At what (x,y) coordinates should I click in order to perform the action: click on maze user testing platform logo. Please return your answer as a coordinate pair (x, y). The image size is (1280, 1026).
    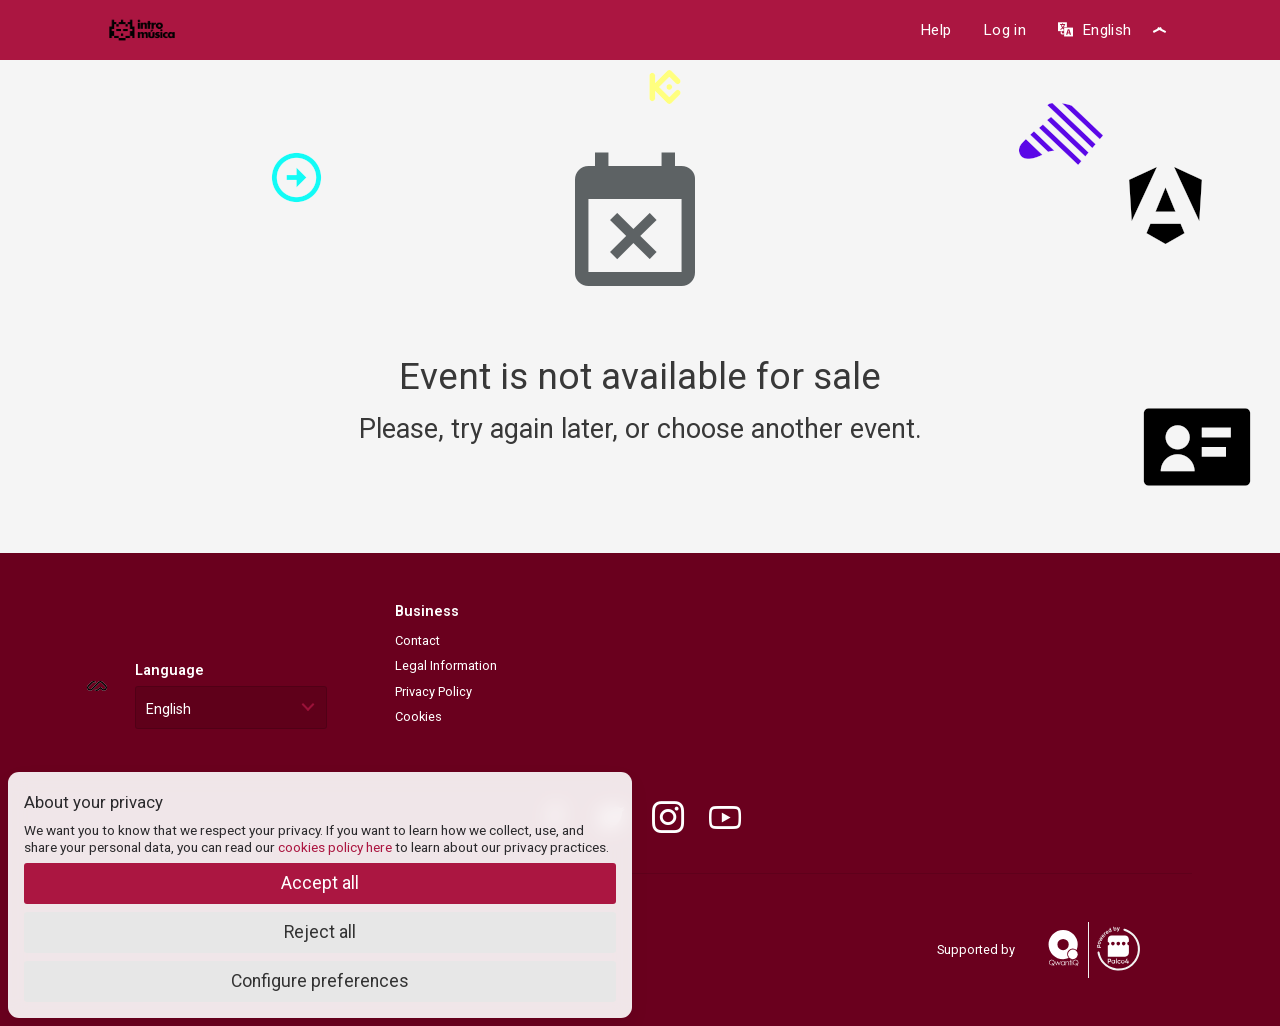
    Looking at the image, I should click on (97, 686).